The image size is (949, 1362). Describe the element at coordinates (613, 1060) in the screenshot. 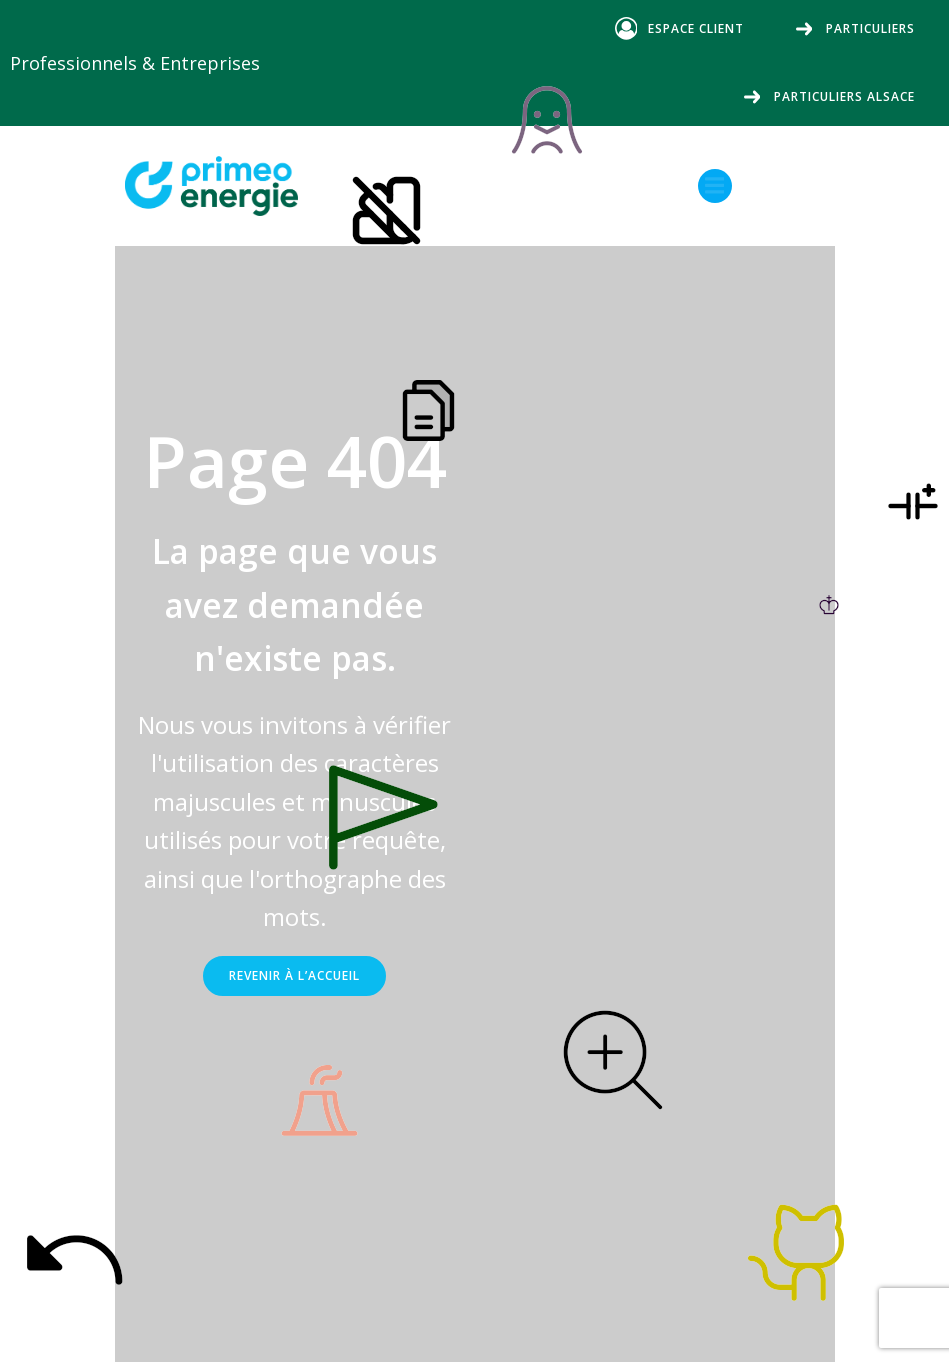

I see `zoom in on content` at that location.